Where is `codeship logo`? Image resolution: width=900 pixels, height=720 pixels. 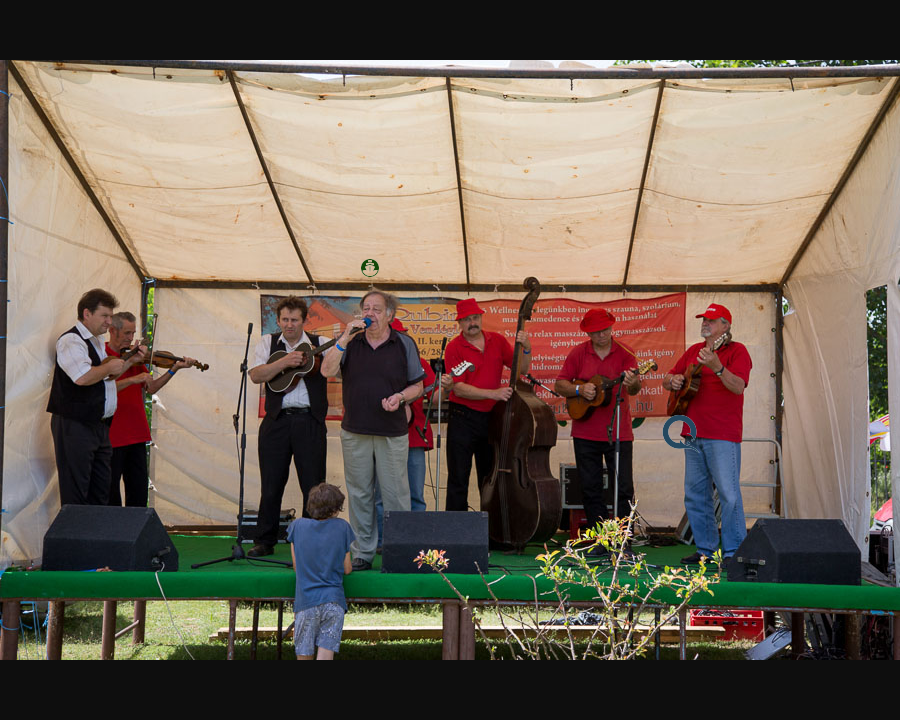
codeship logo is located at coordinates (370, 268).